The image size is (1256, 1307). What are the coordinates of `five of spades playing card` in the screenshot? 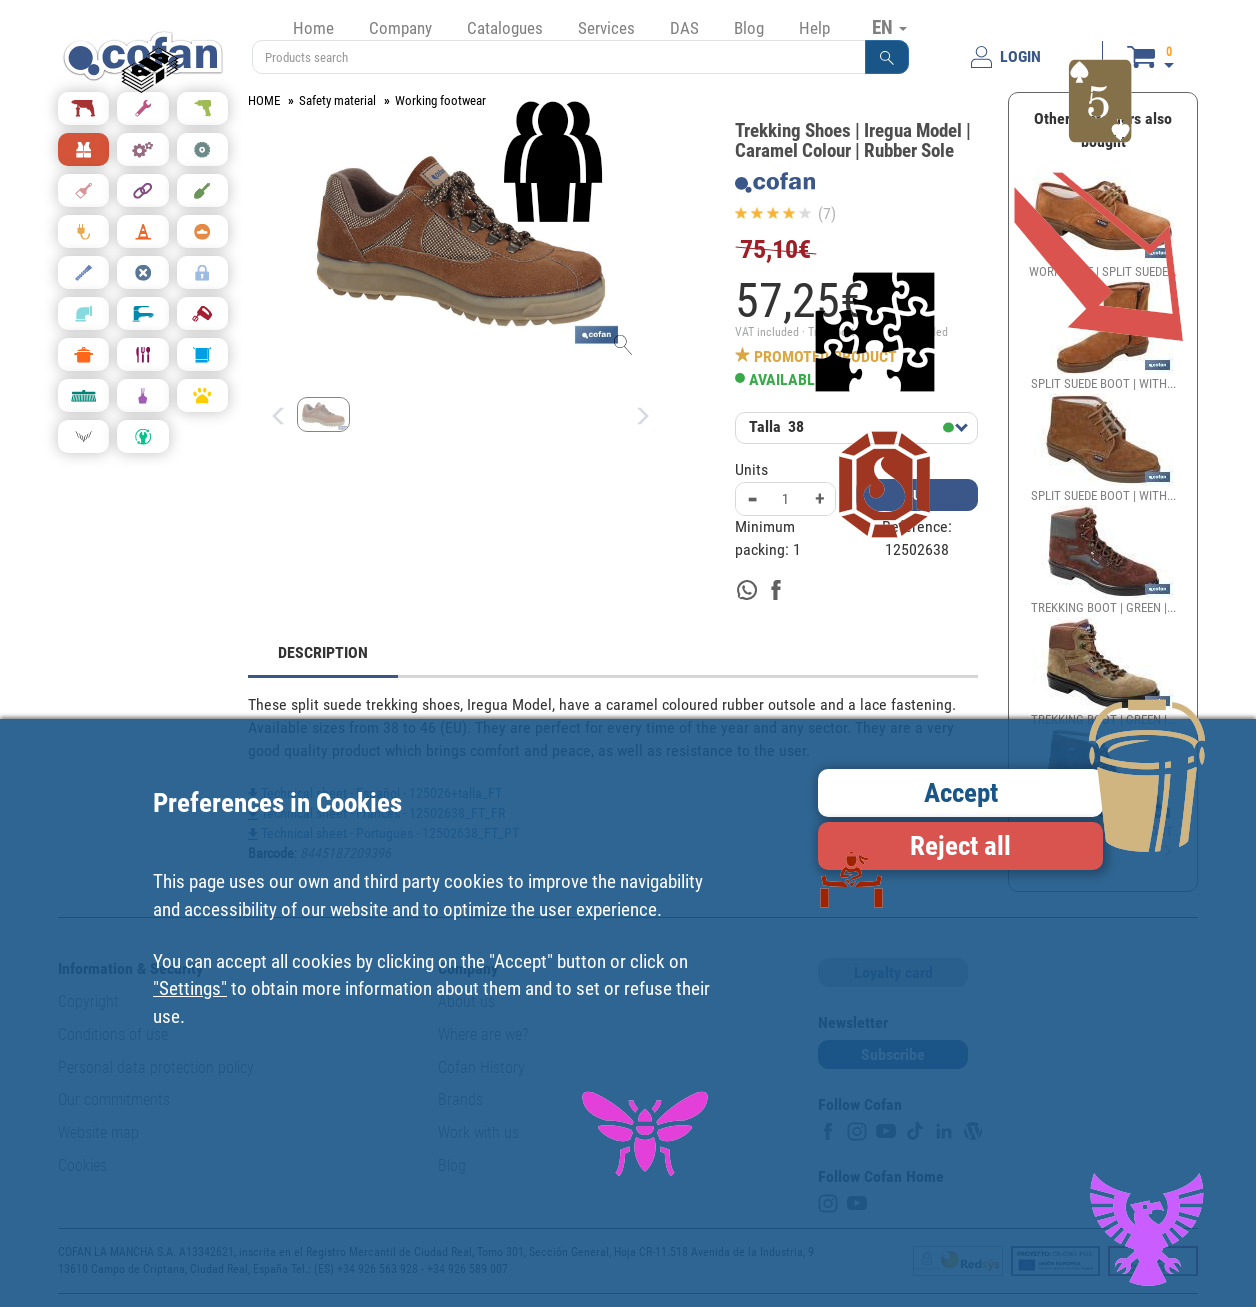 It's located at (1100, 101).